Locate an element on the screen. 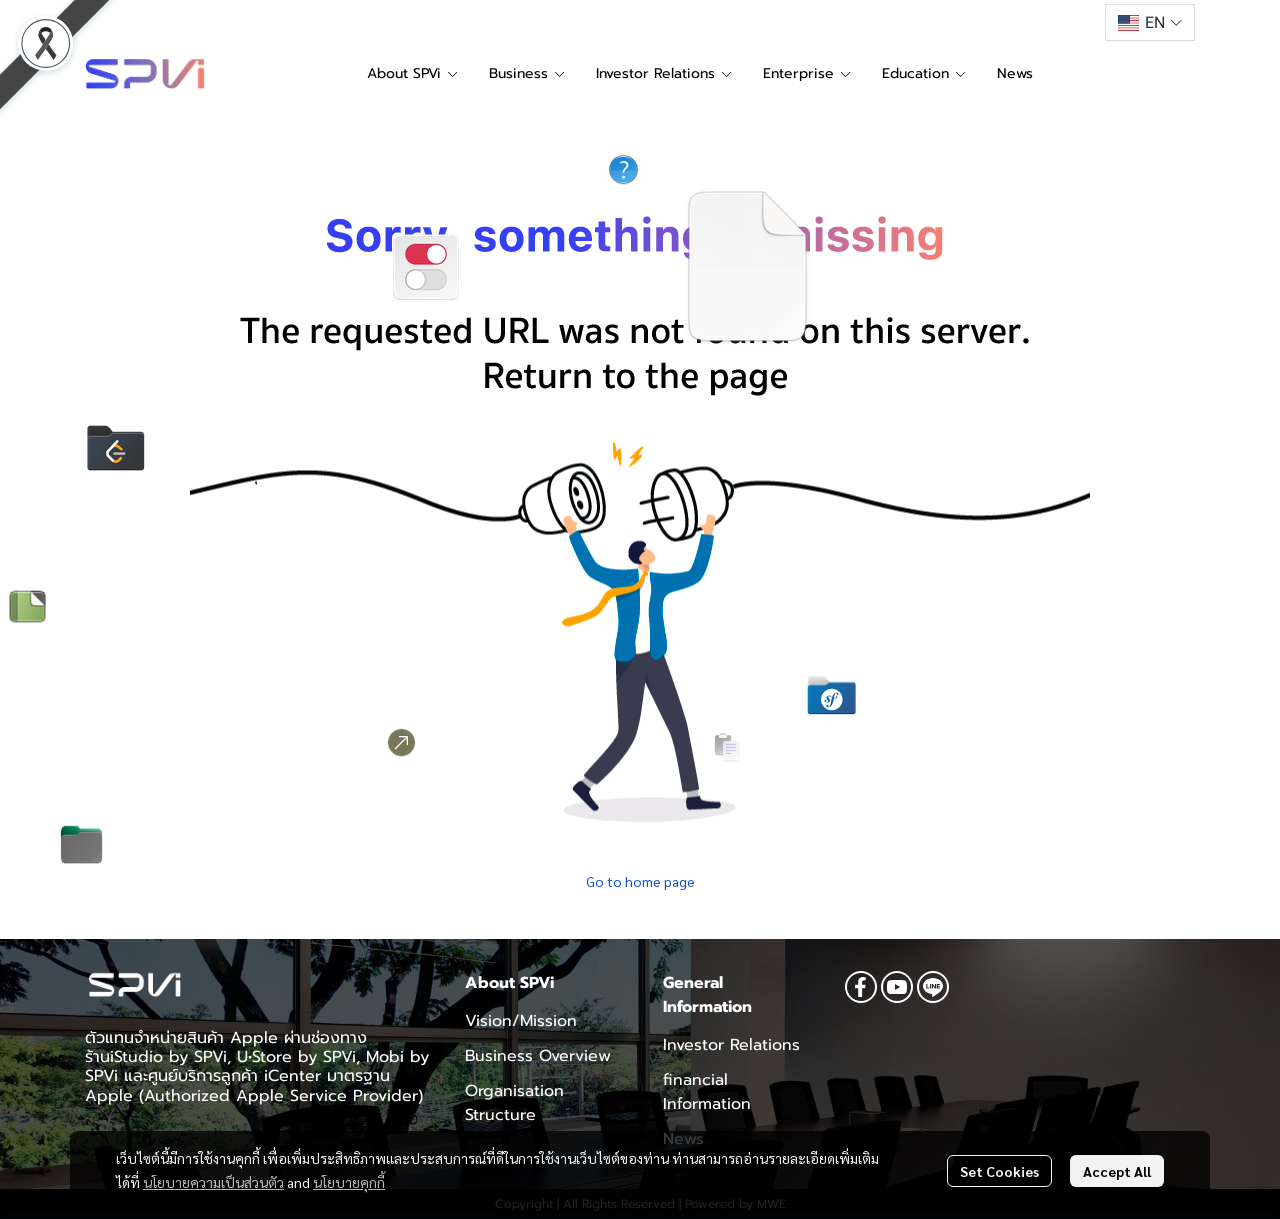  an empty or blank document is located at coordinates (747, 266).